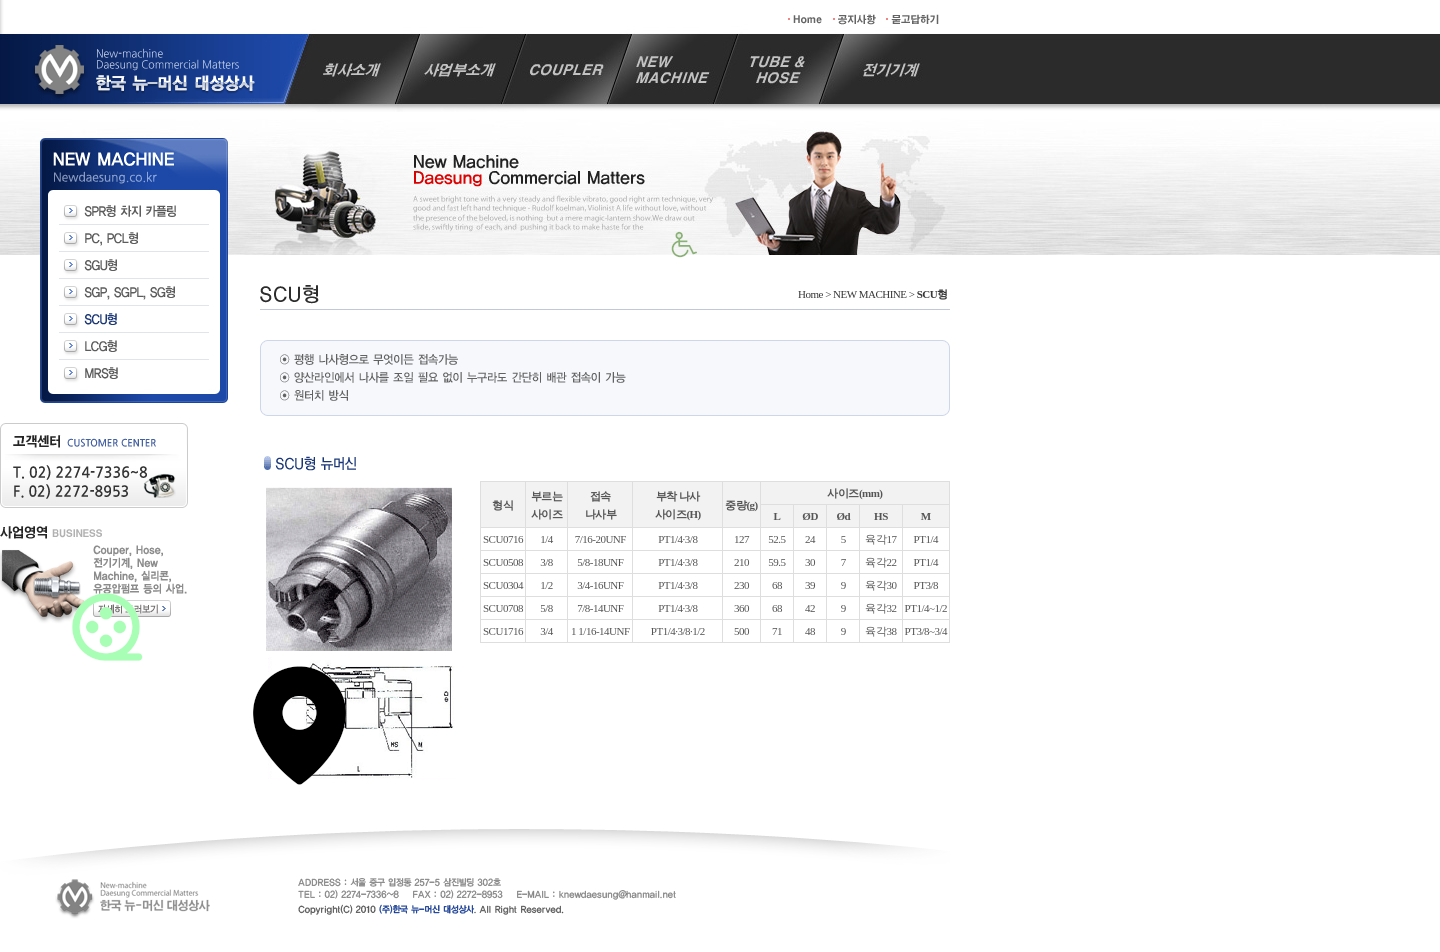 This screenshot has width=1440, height=952. Describe the element at coordinates (299, 725) in the screenshot. I see `view location on map` at that location.